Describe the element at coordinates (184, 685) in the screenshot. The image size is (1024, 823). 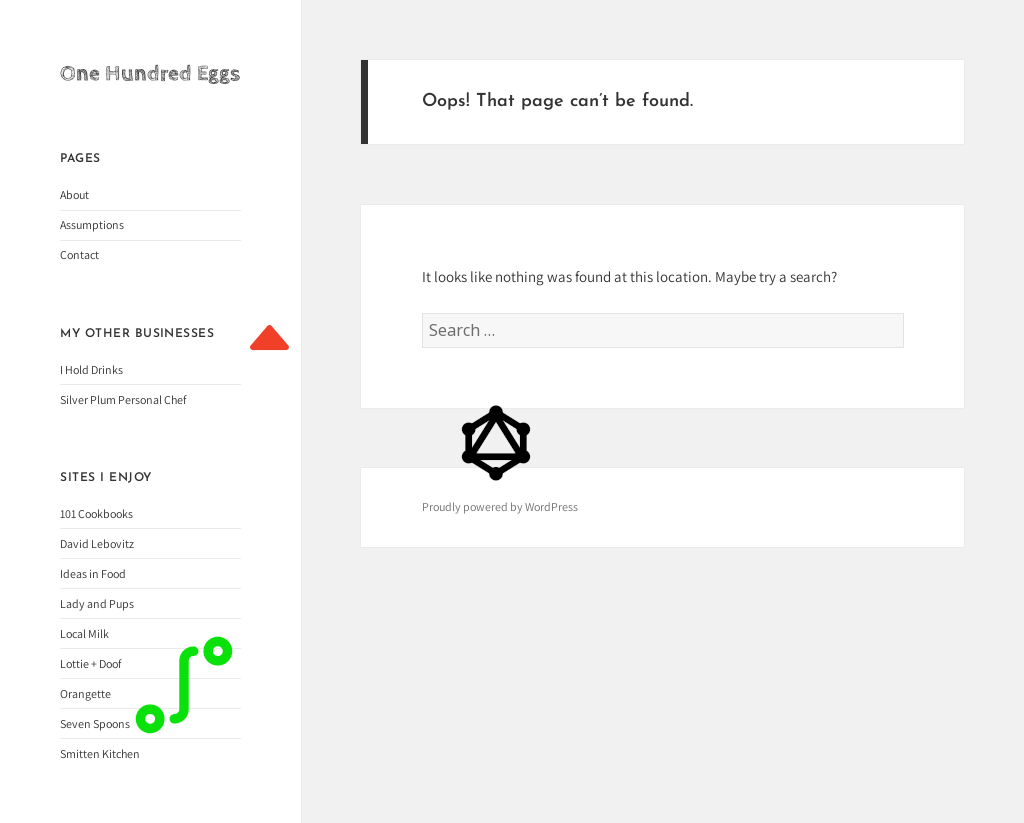
I see `view route between two points` at that location.